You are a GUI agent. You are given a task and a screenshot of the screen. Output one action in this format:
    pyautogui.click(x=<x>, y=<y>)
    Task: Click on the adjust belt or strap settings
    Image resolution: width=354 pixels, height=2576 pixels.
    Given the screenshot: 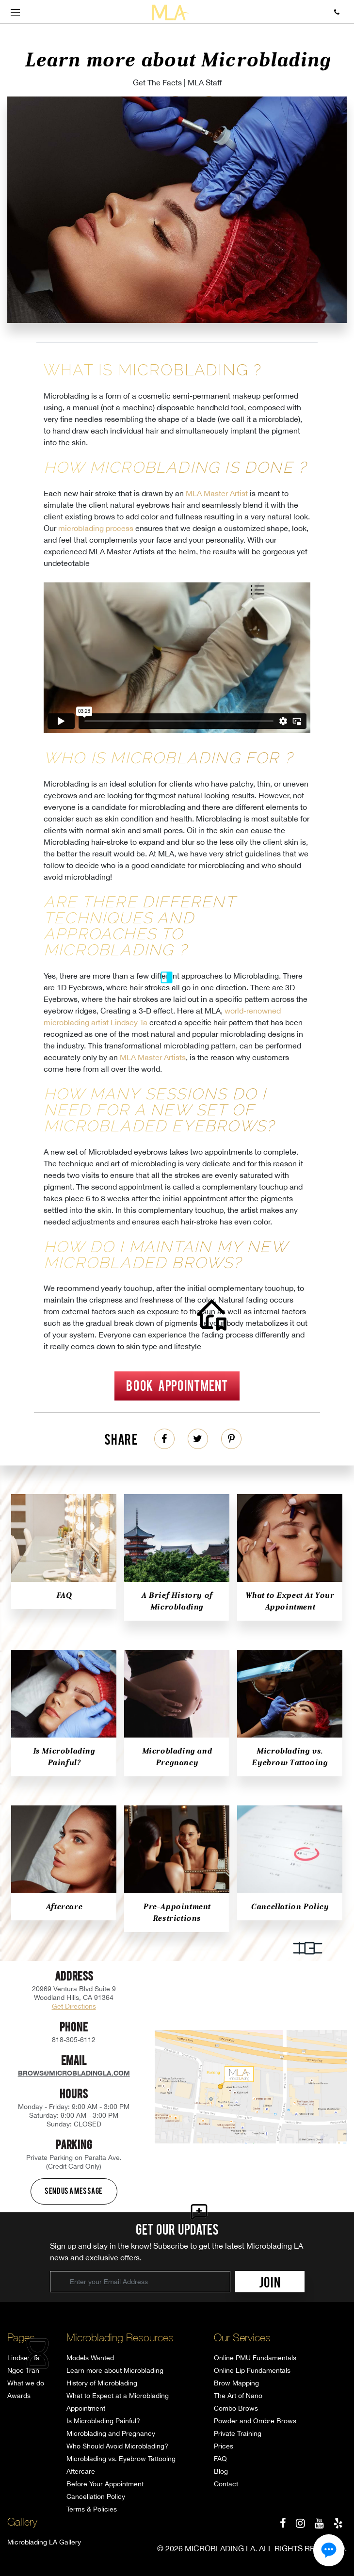 What is the action you would take?
    pyautogui.click(x=307, y=1948)
    